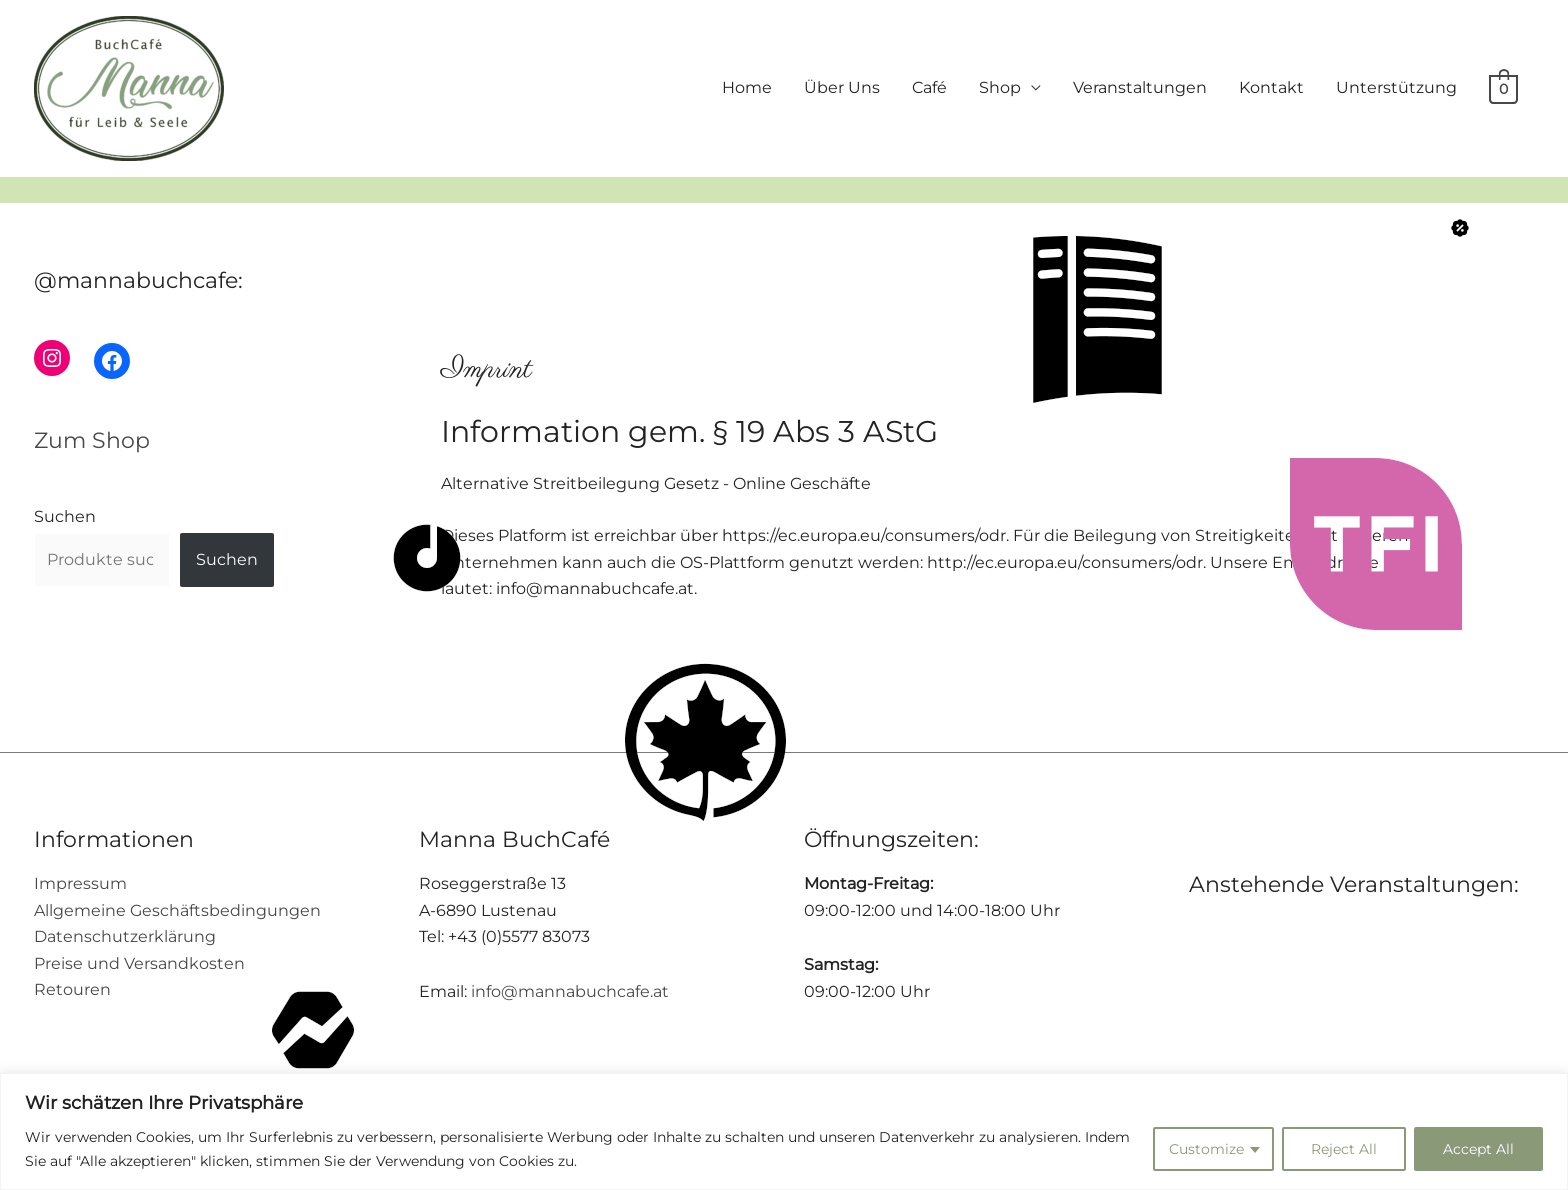 The height and width of the screenshot is (1190, 1568). Describe the element at coordinates (1460, 228) in the screenshot. I see `view available discounts or promotions` at that location.